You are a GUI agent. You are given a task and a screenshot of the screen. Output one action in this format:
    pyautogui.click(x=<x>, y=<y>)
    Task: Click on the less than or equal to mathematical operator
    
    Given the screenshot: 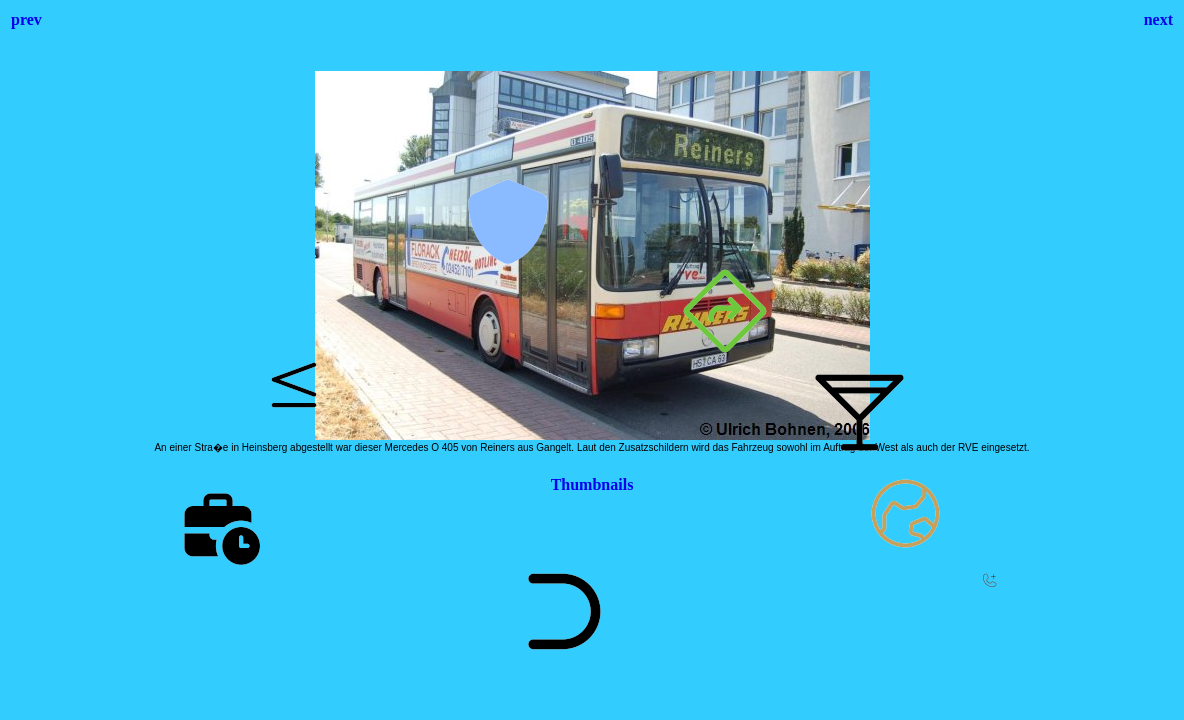 What is the action you would take?
    pyautogui.click(x=295, y=386)
    